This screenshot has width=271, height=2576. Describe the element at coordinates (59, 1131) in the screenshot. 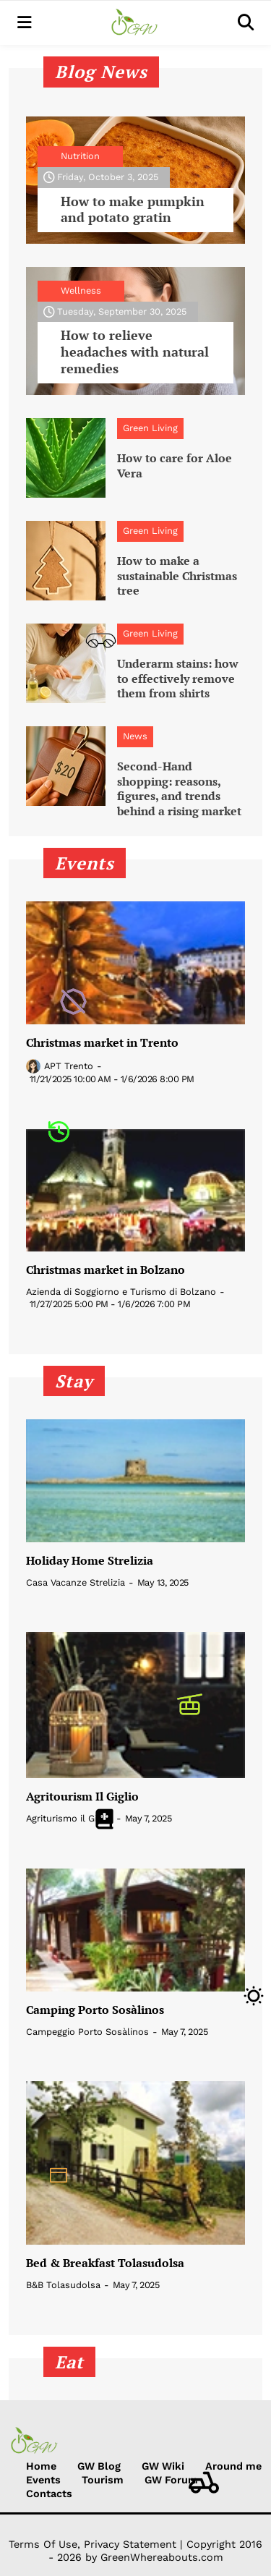

I see `view your browsing or activity history` at that location.